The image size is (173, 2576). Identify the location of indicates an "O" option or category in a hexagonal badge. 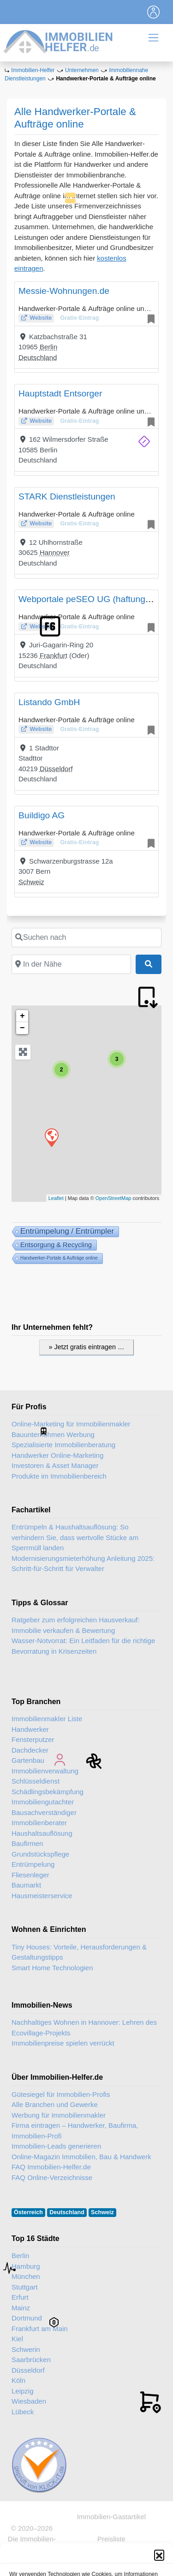
(54, 2322).